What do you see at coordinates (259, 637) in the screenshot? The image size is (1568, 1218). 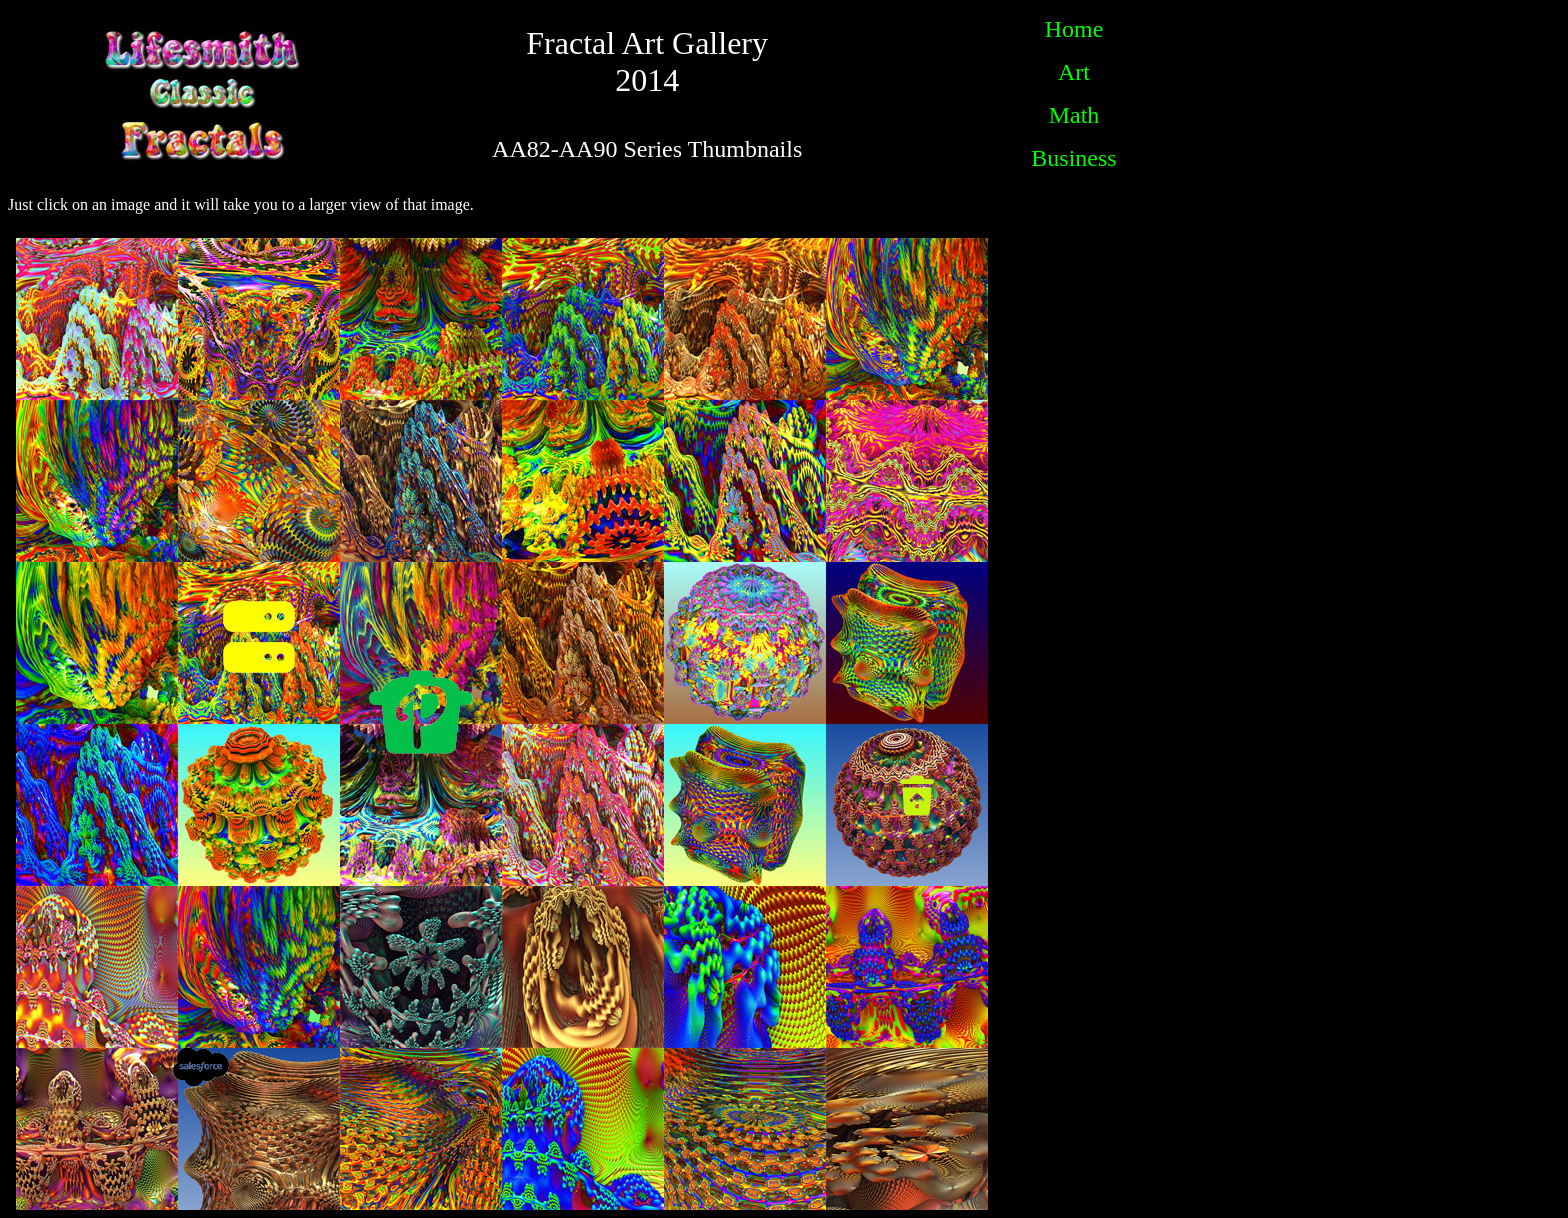 I see `access server settings or management` at bounding box center [259, 637].